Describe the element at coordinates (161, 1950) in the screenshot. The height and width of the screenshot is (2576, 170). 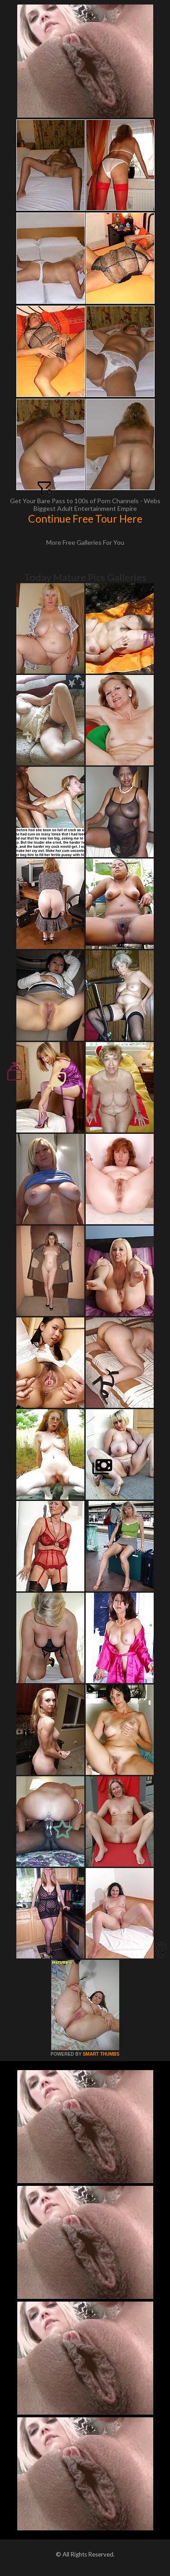
I see `indicates hearing assistance is disabled` at that location.